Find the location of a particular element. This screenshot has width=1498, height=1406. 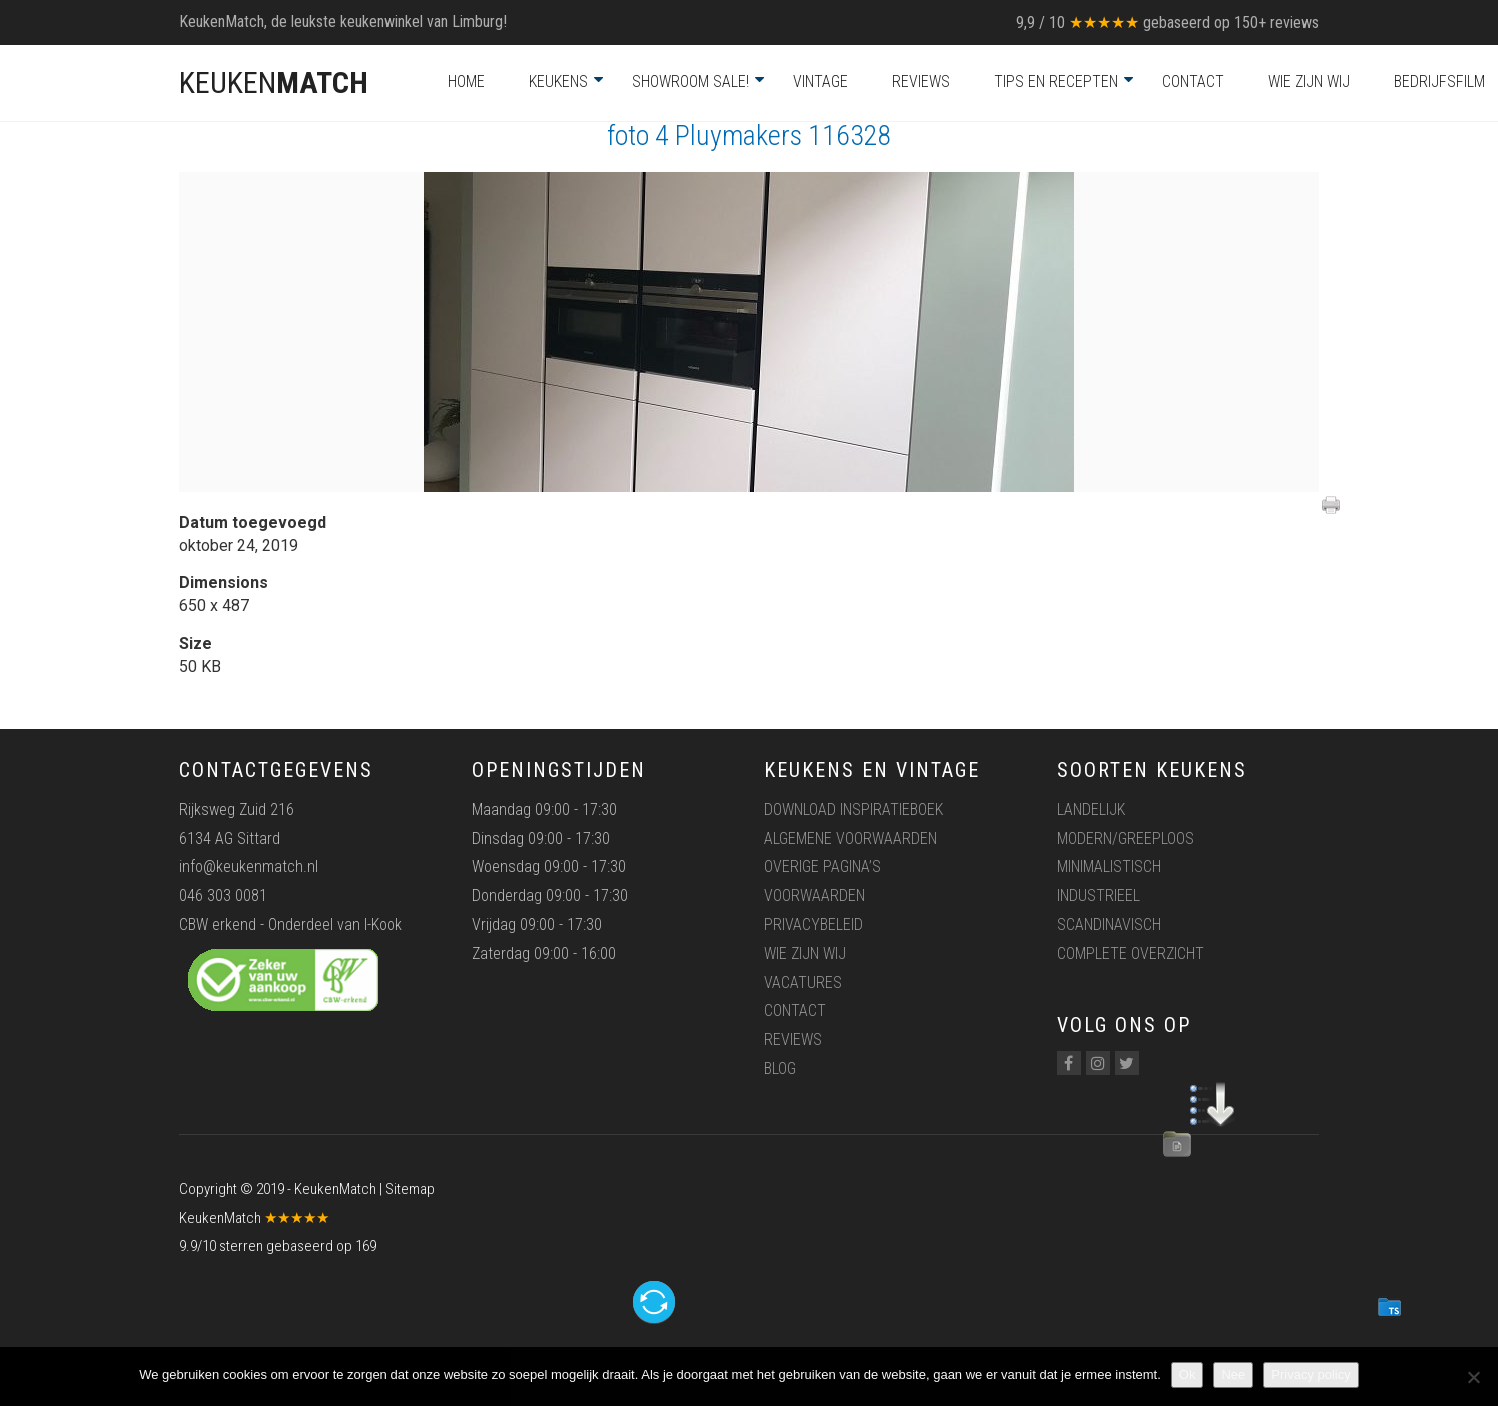

dropbox is currently syncing files is located at coordinates (654, 1302).